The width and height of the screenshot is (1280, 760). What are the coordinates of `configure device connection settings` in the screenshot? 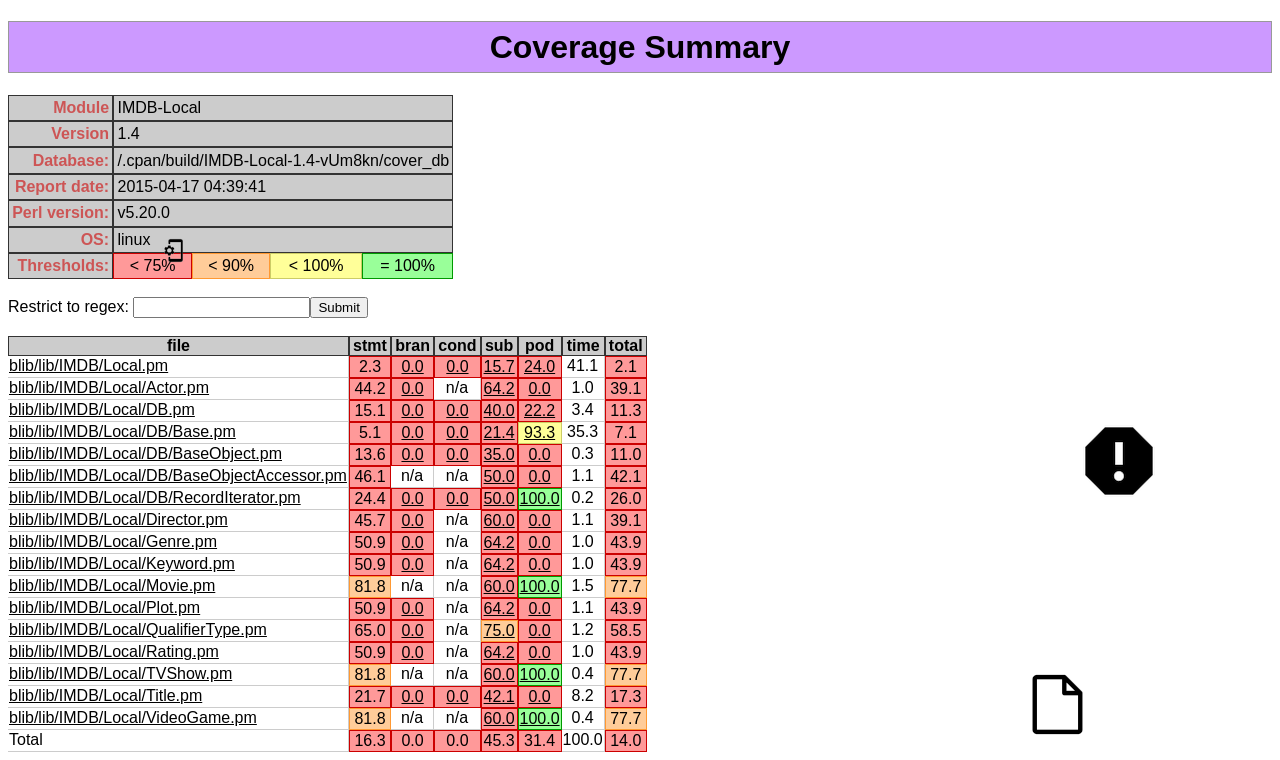 It's located at (173, 250).